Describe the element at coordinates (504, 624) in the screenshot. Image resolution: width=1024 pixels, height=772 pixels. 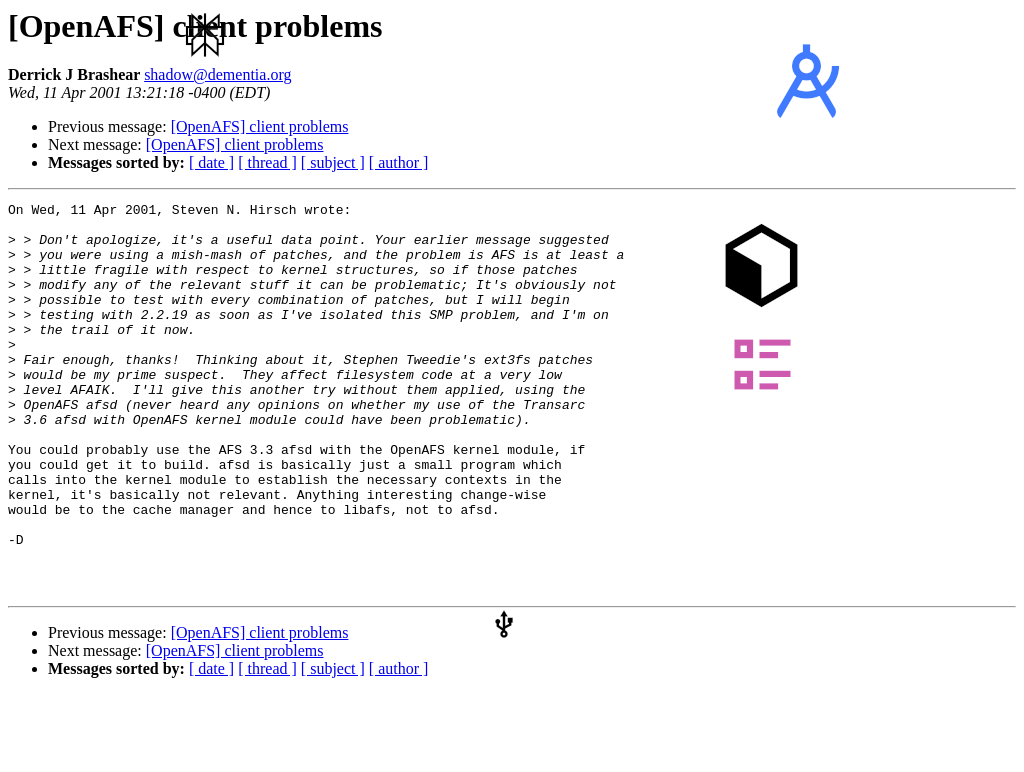
I see `connect a USB device` at that location.